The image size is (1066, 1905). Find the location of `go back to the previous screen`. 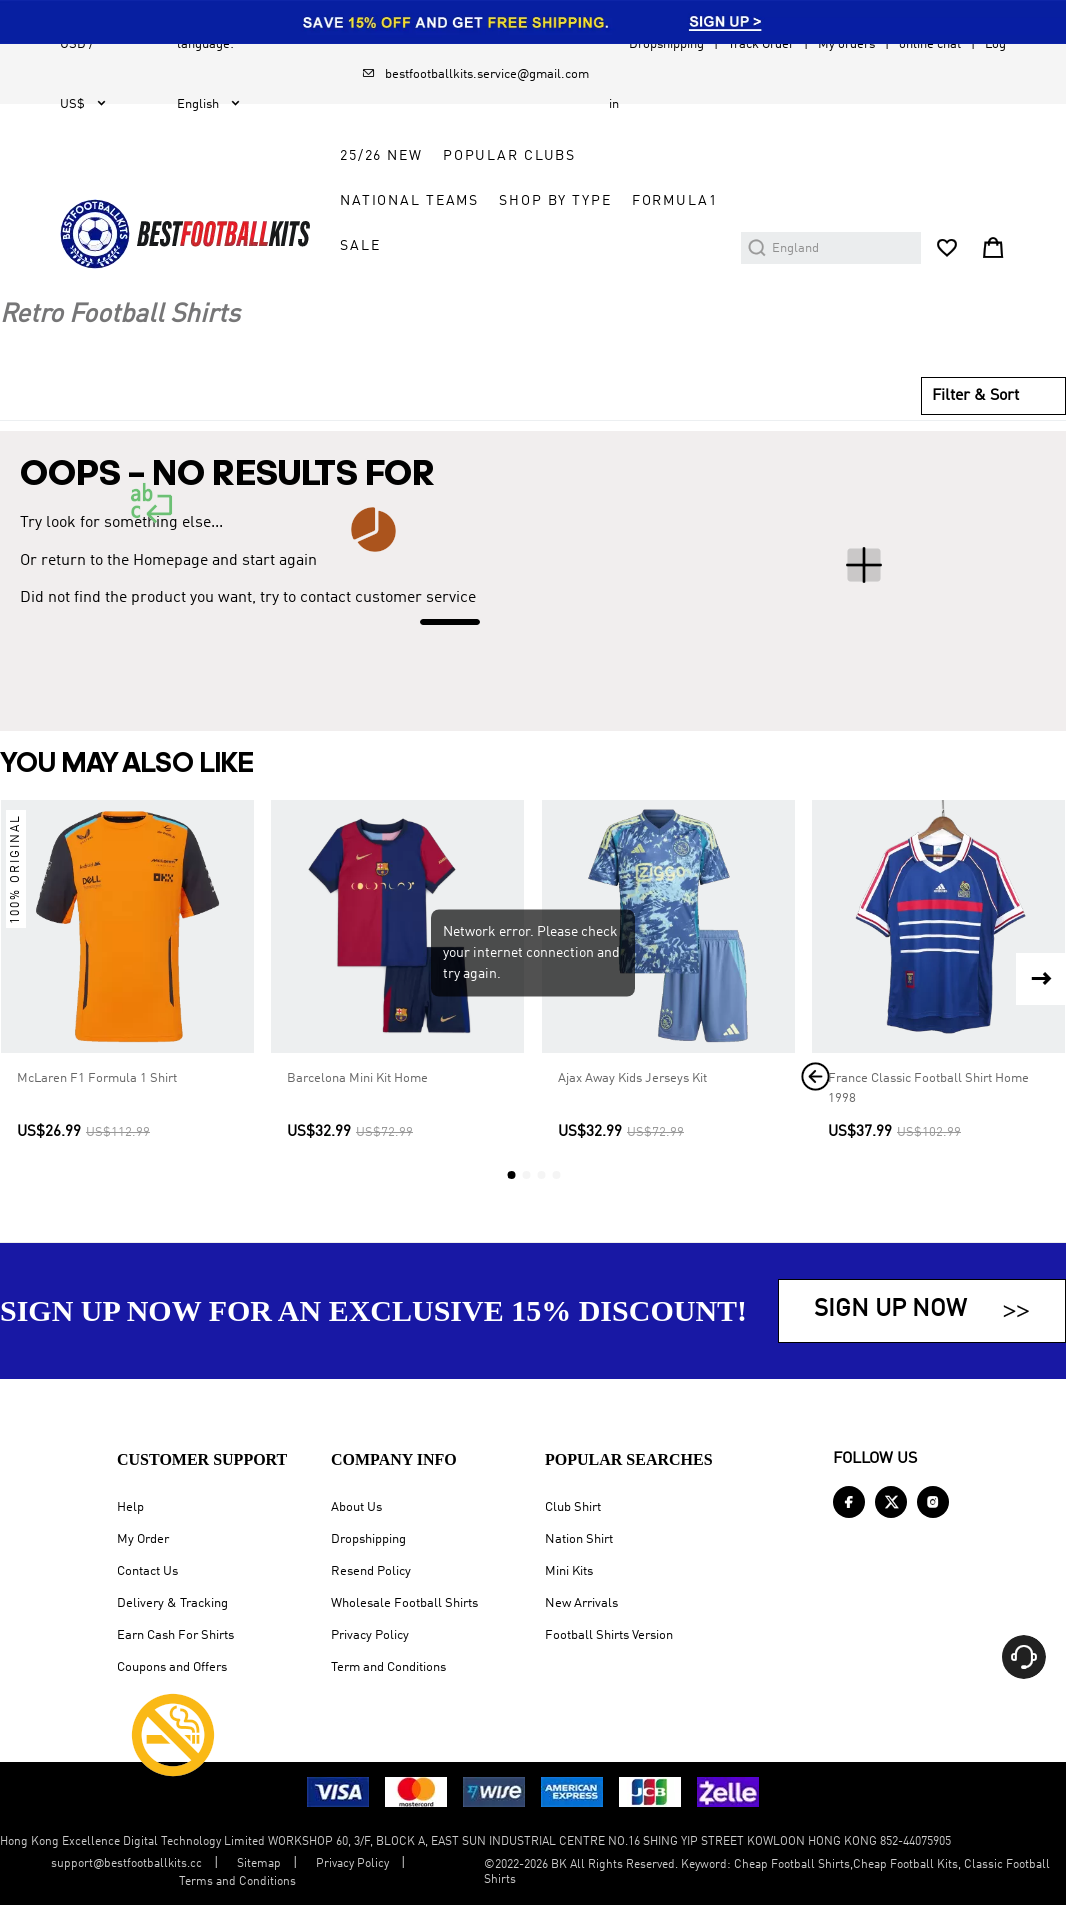

go back to the previous screen is located at coordinates (815, 1076).